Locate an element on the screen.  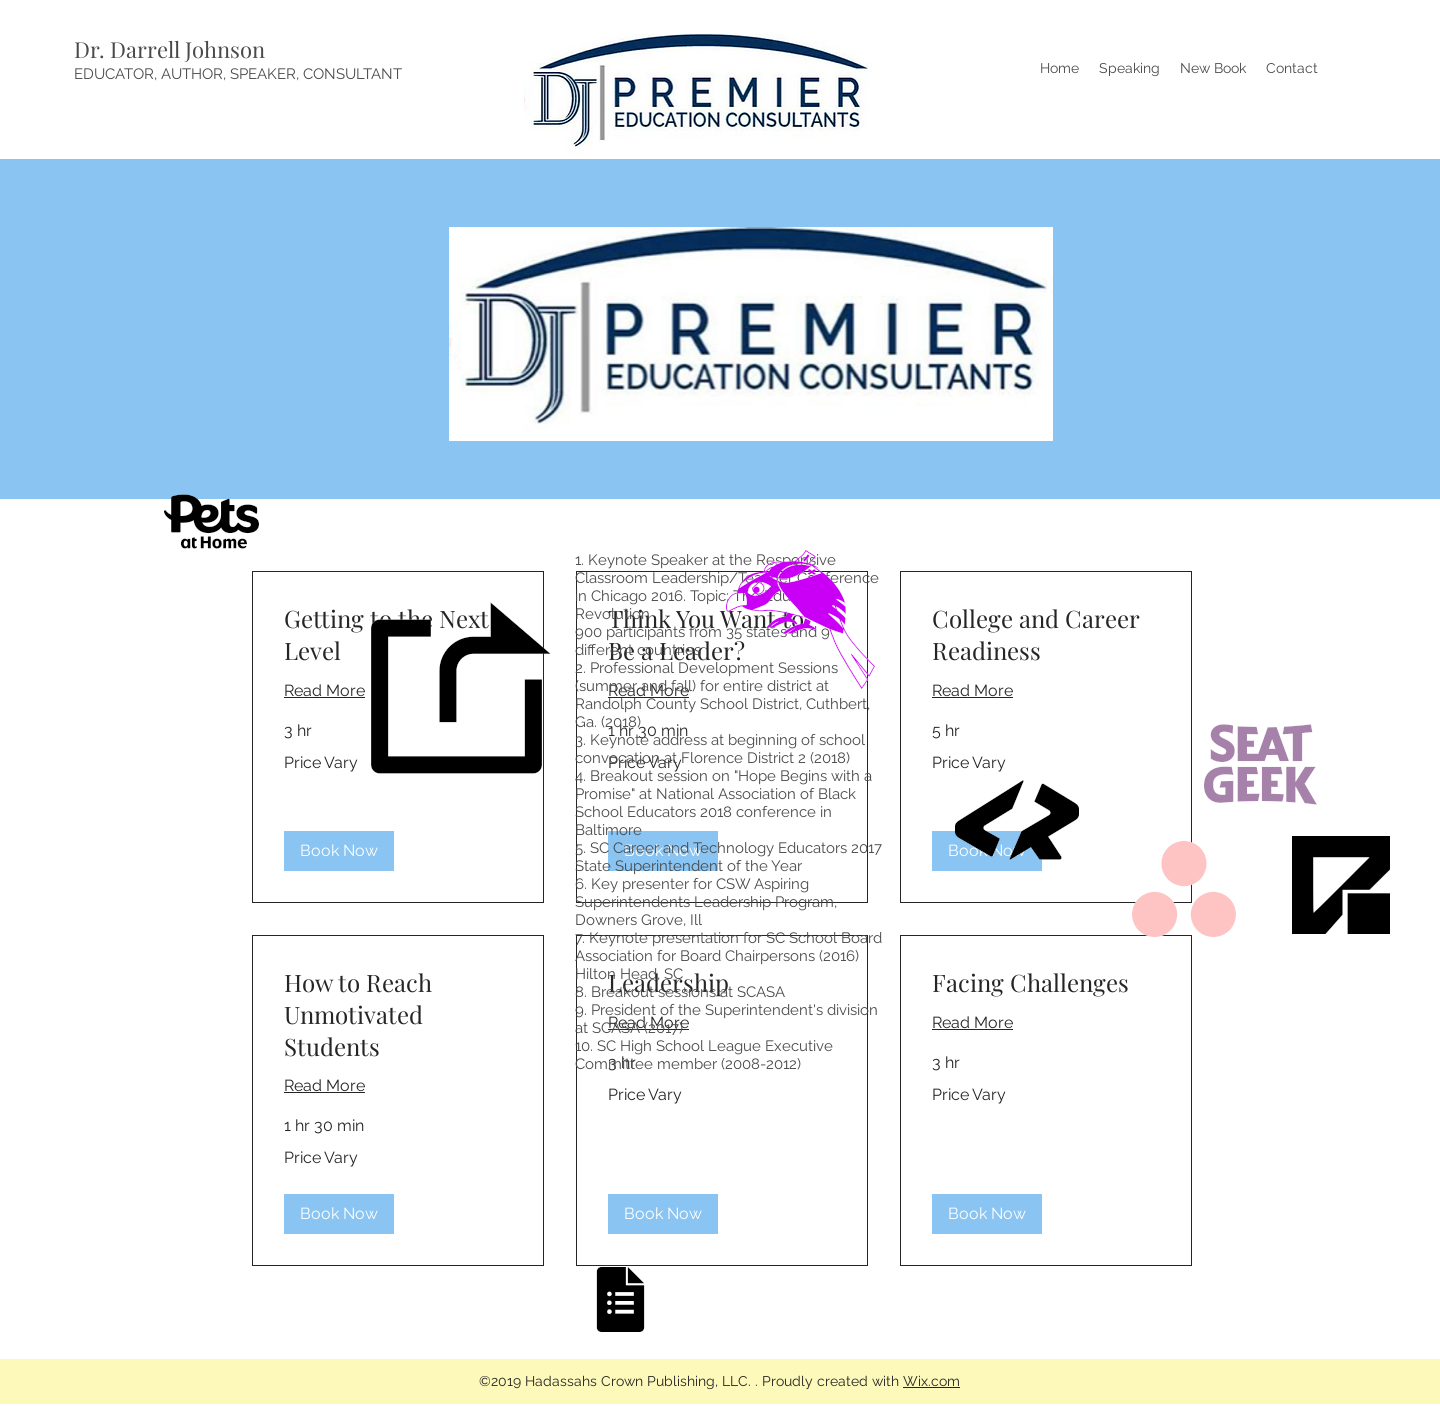
SPDX (Software Package Data Exchange) logo is located at coordinates (1341, 885).